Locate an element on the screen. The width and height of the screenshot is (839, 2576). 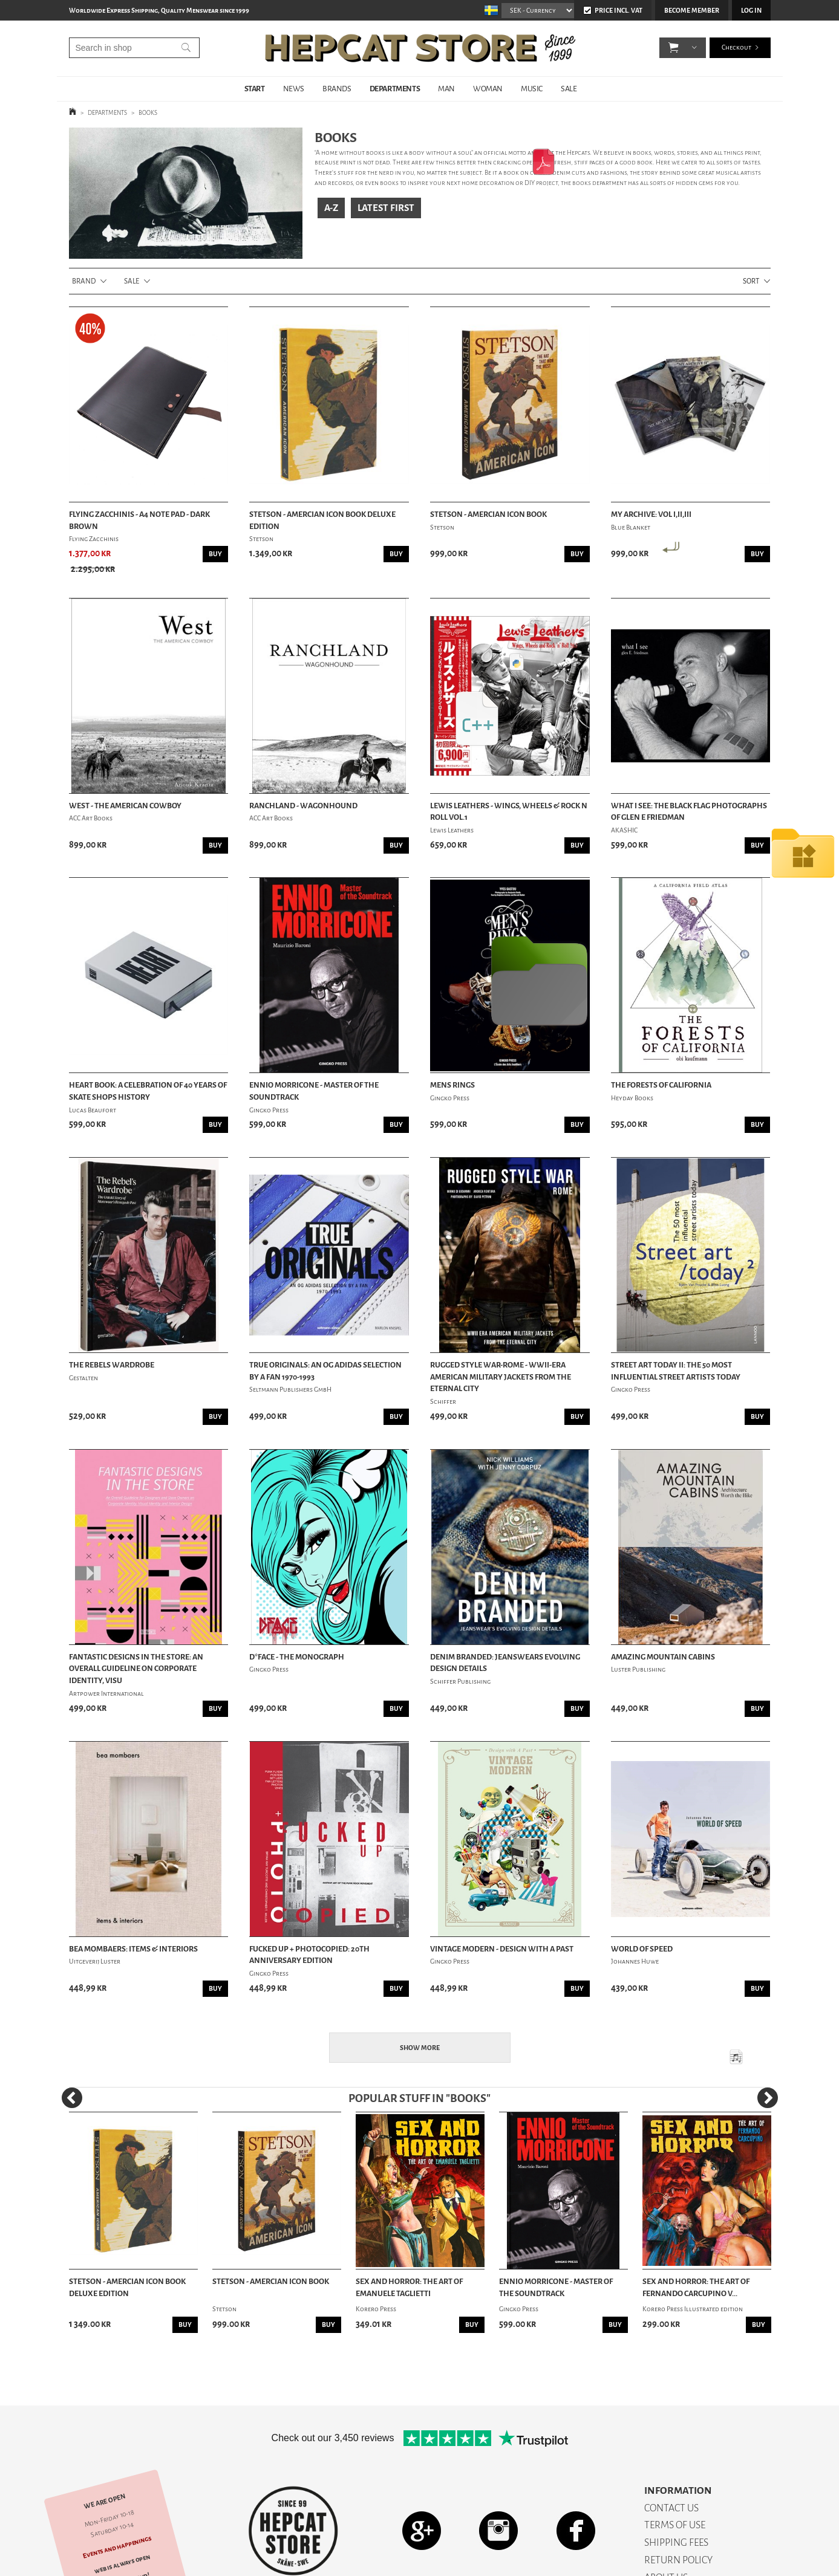
a C++ source code file is located at coordinates (477, 718).